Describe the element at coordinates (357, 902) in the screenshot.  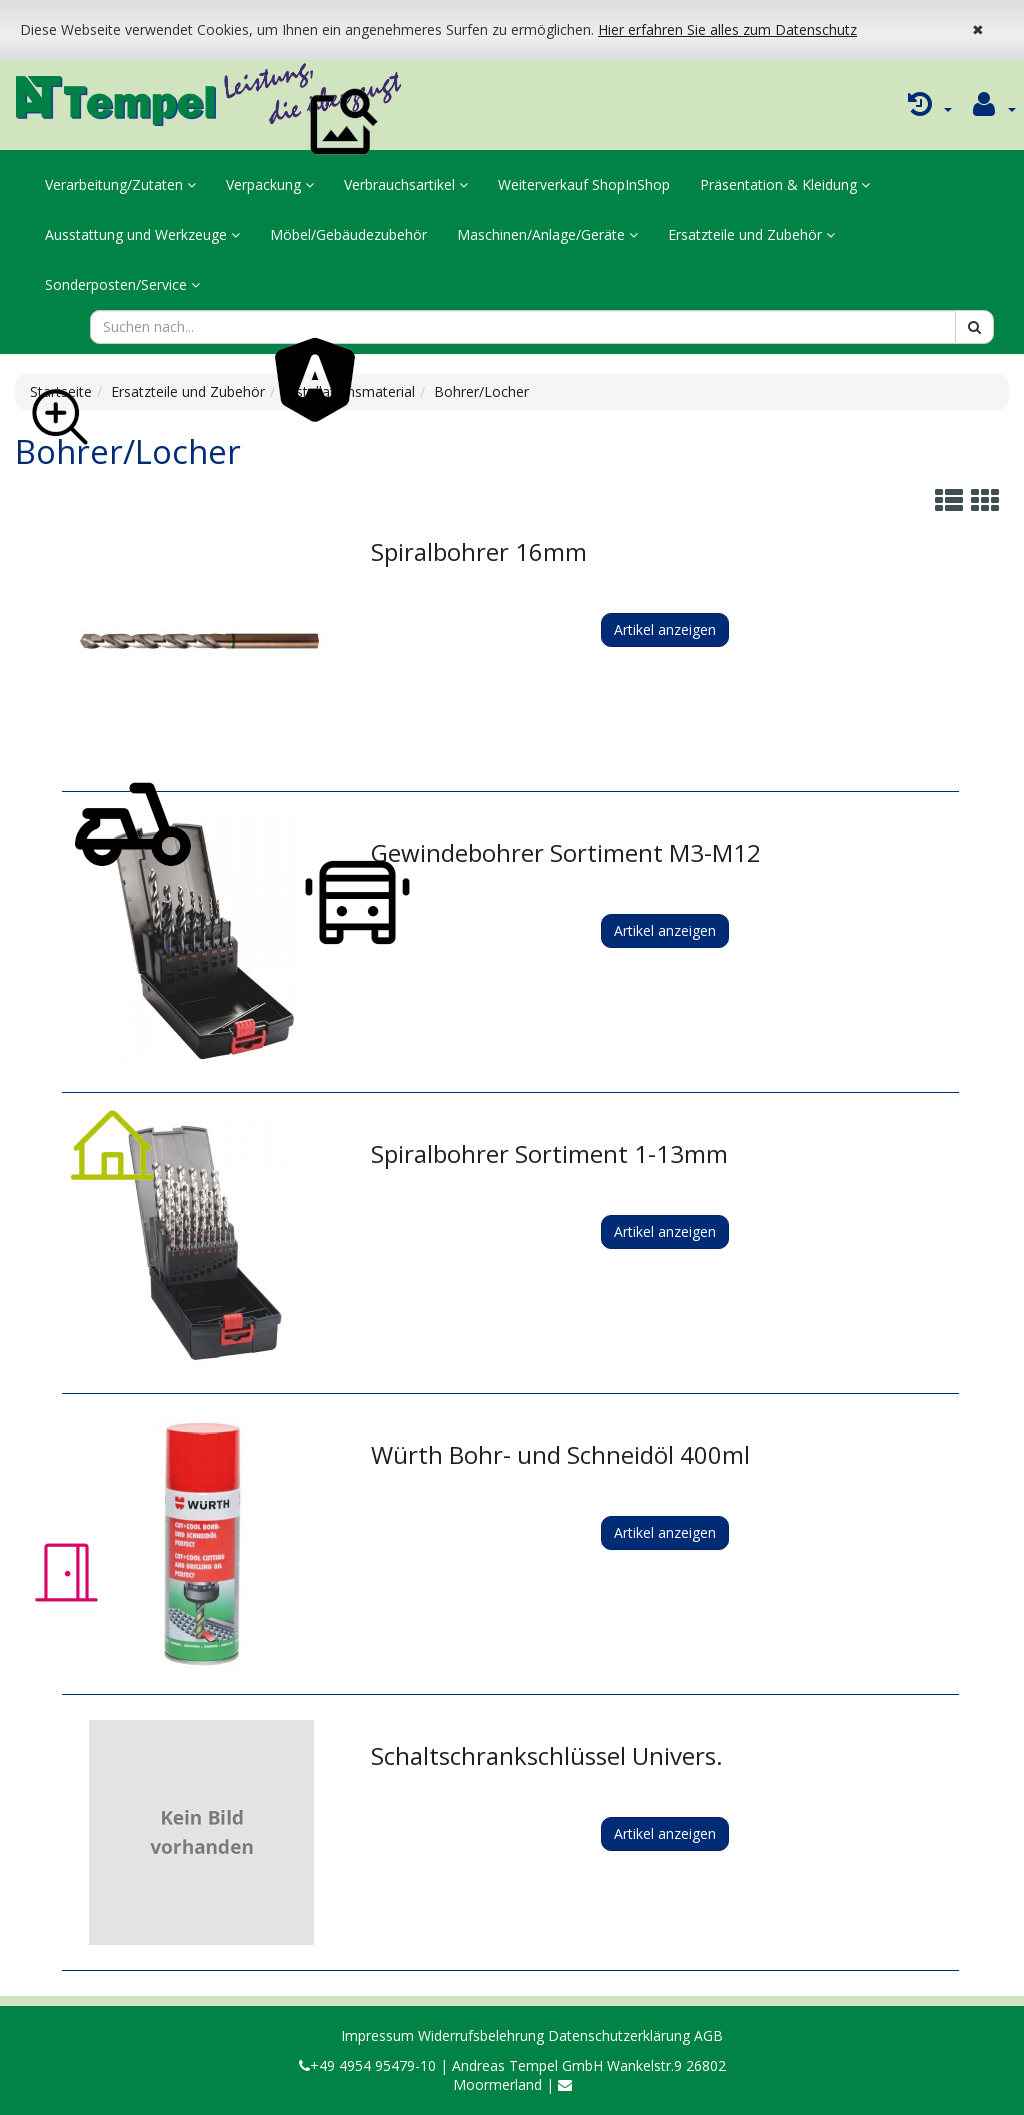
I see `view public transit options` at that location.